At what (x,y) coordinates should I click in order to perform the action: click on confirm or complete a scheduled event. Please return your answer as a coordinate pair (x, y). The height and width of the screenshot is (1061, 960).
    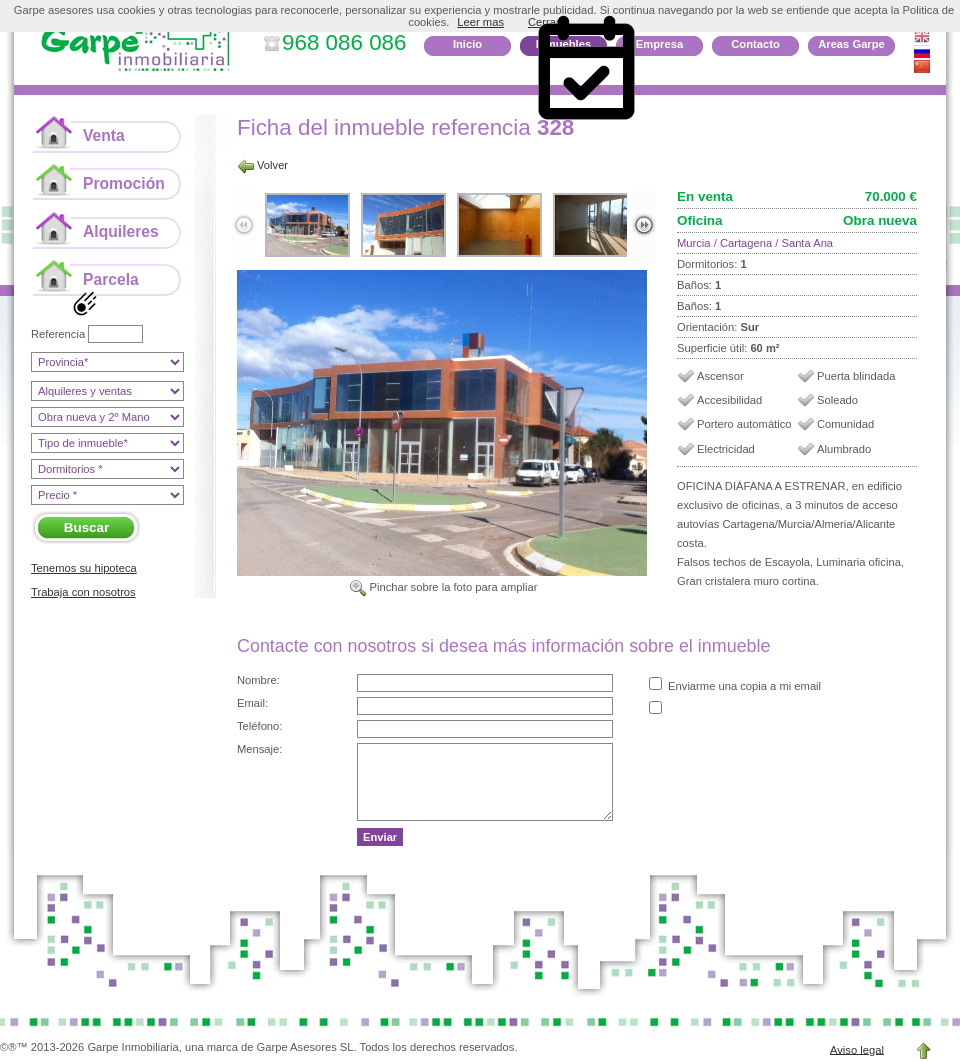
    Looking at the image, I should click on (586, 71).